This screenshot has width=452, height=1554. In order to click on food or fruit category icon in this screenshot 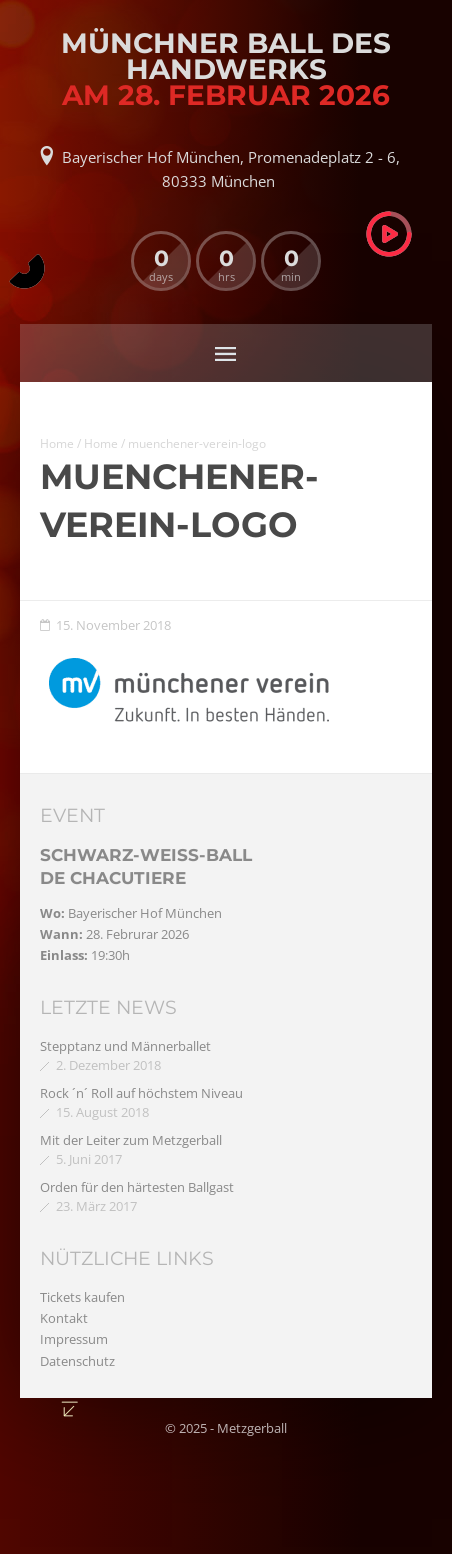, I will do `click(28, 272)`.